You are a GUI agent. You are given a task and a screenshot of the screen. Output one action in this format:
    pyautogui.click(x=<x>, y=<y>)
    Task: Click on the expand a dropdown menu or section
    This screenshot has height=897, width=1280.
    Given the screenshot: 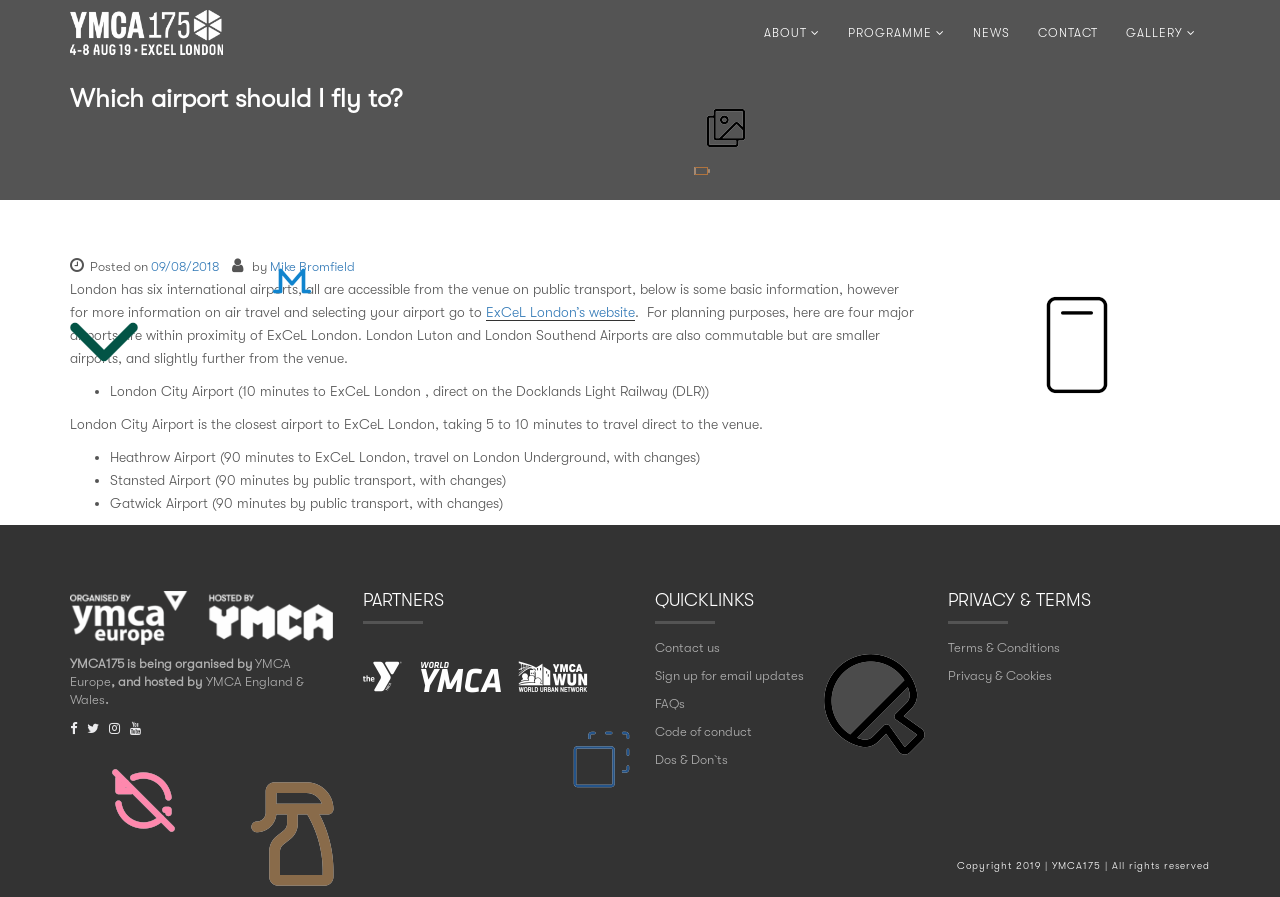 What is the action you would take?
    pyautogui.click(x=104, y=342)
    